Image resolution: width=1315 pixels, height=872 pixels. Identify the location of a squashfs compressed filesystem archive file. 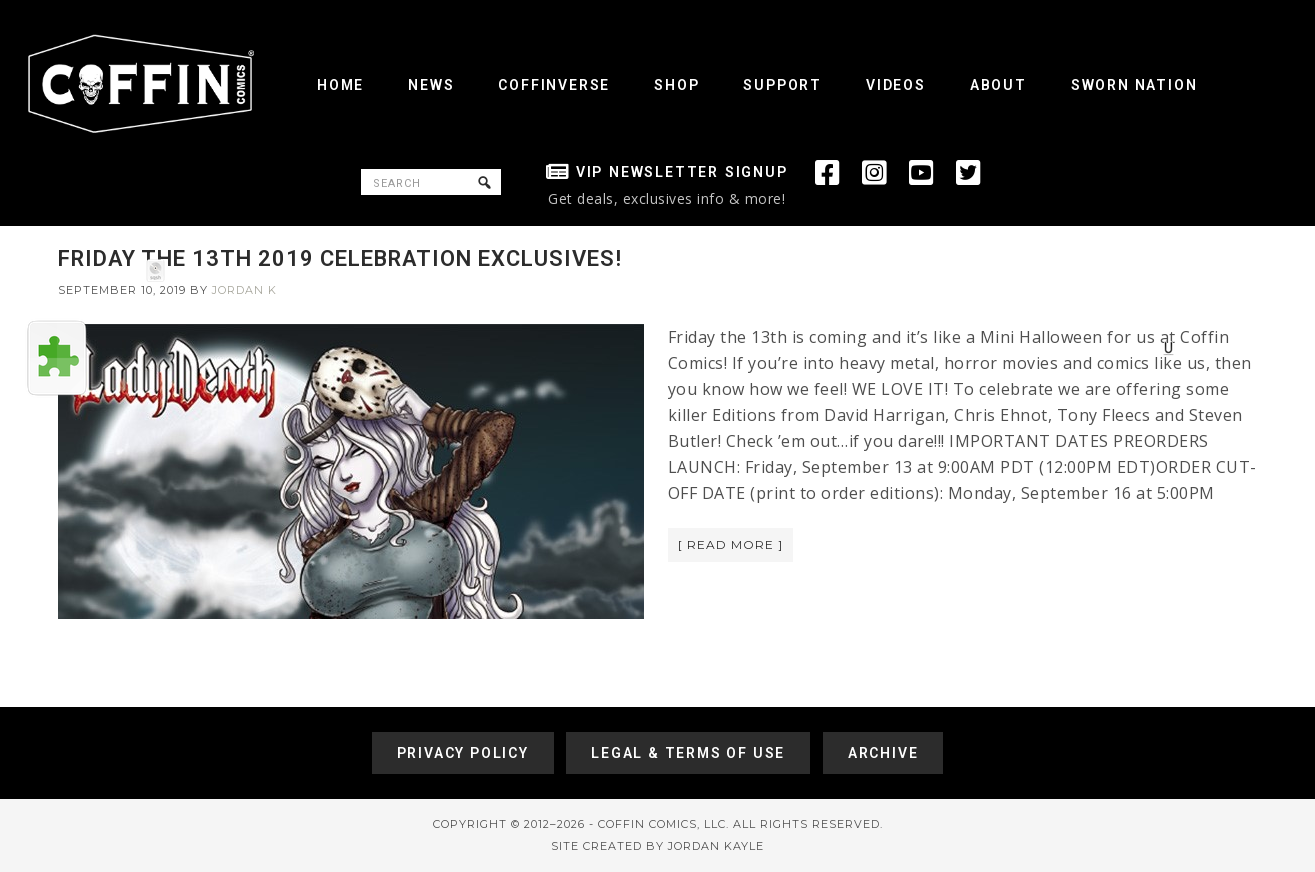
(155, 270).